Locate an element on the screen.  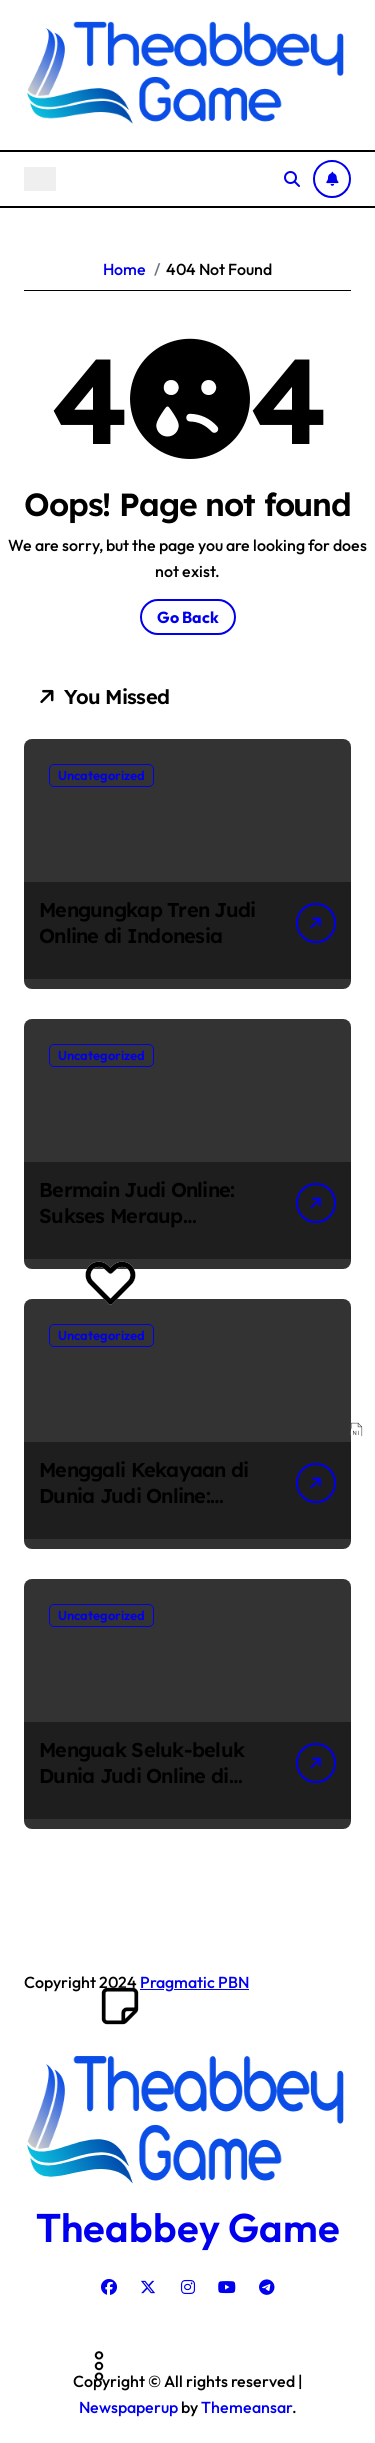
view or open an INI configuration file is located at coordinates (356, 1429).